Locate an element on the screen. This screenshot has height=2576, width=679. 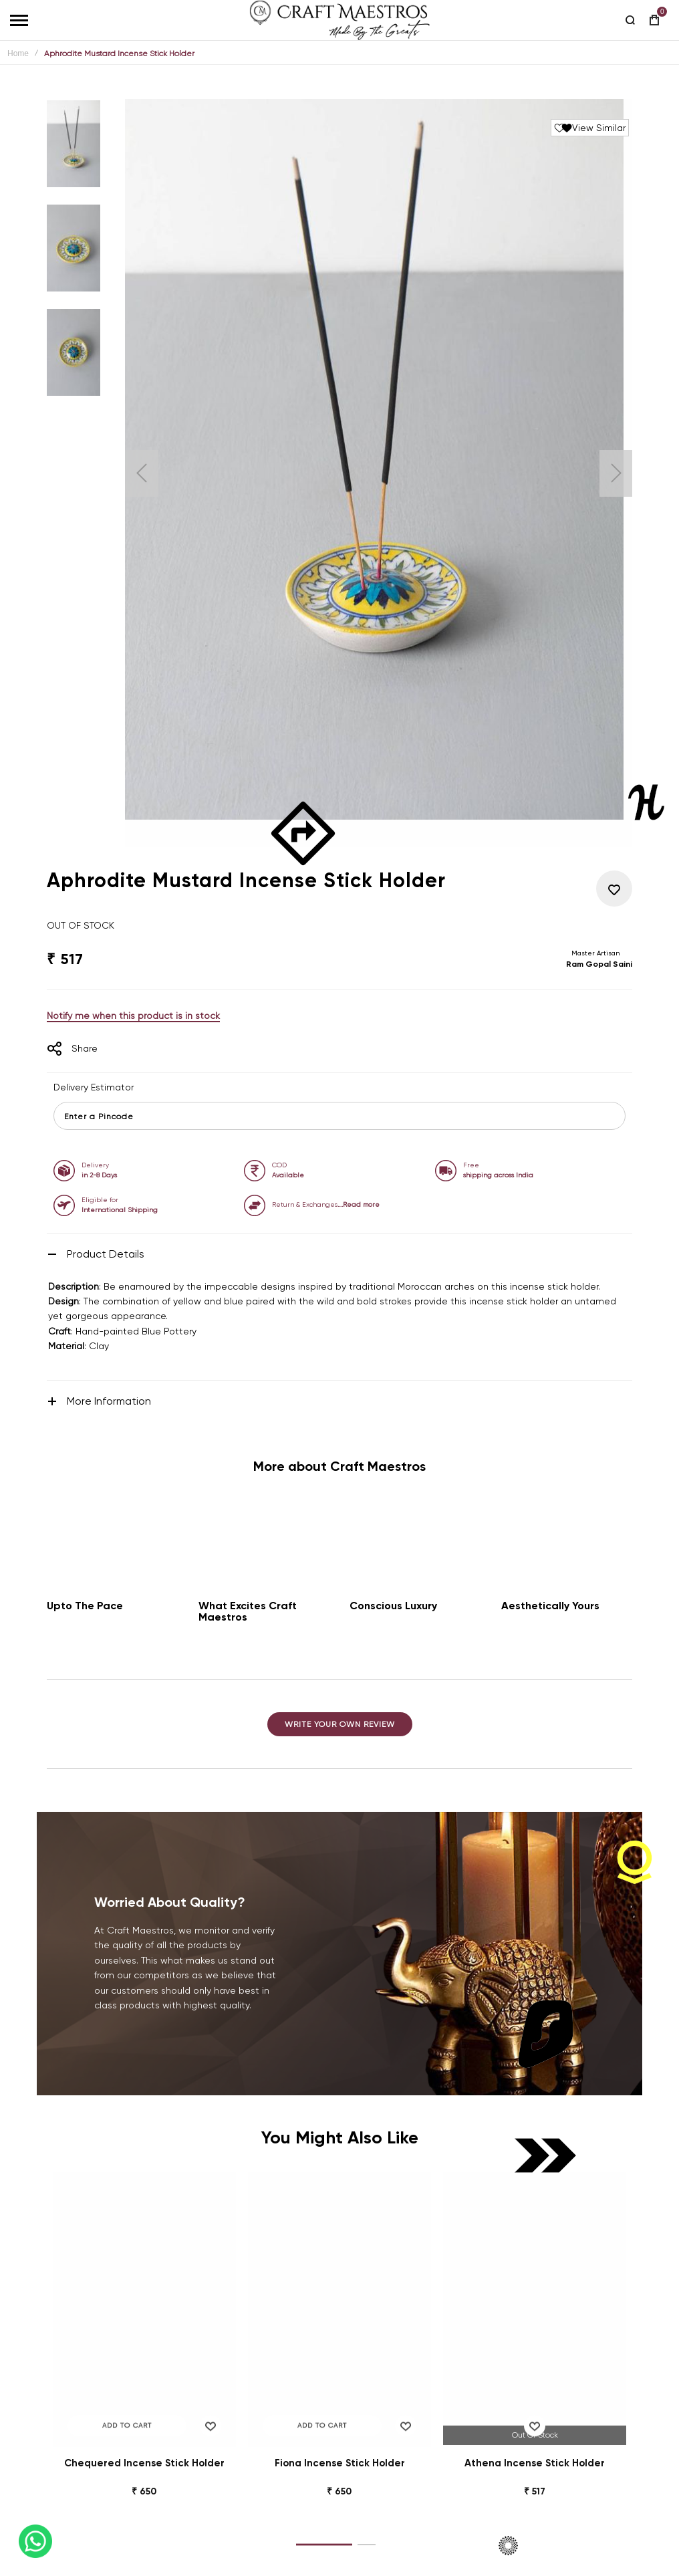
visit the Humble Bundle website or store is located at coordinates (646, 802).